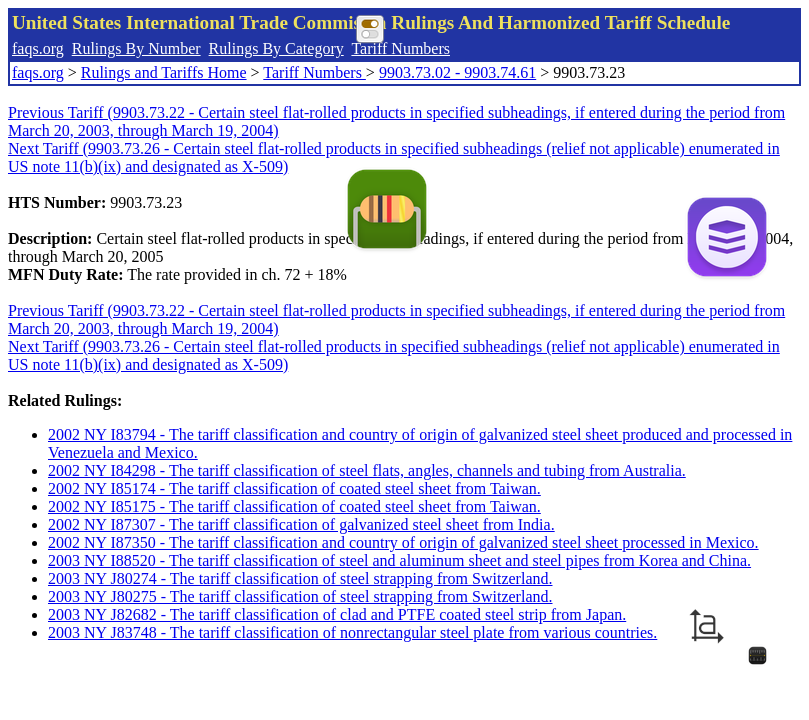  What do you see at coordinates (727, 237) in the screenshot?
I see `open stack app for organizing files or content` at bounding box center [727, 237].